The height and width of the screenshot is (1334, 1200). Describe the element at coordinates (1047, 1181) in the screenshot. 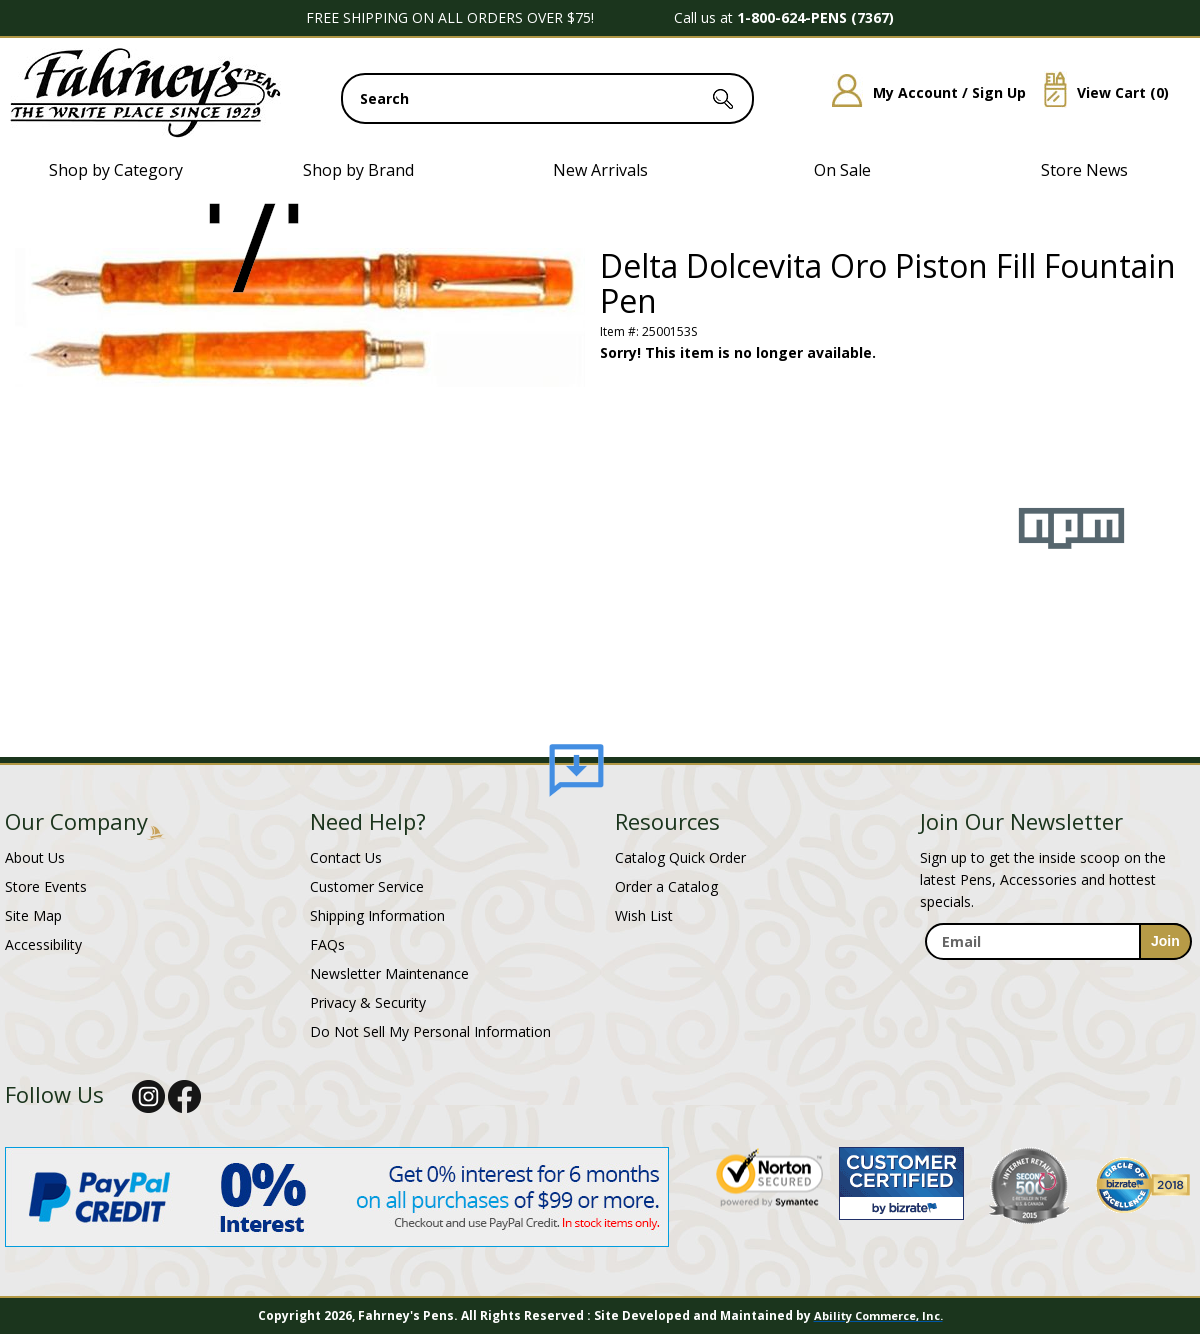

I see `reset or refresh to original state` at that location.